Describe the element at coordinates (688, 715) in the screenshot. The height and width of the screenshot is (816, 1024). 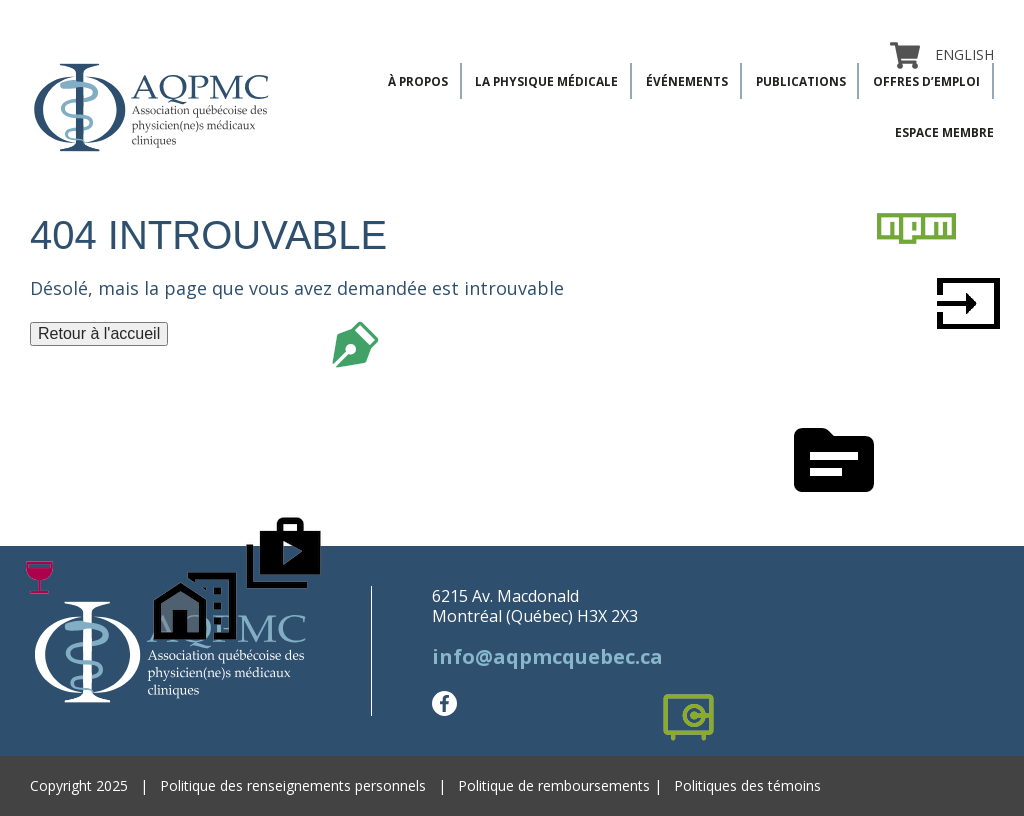
I see `access secure storage or vault` at that location.